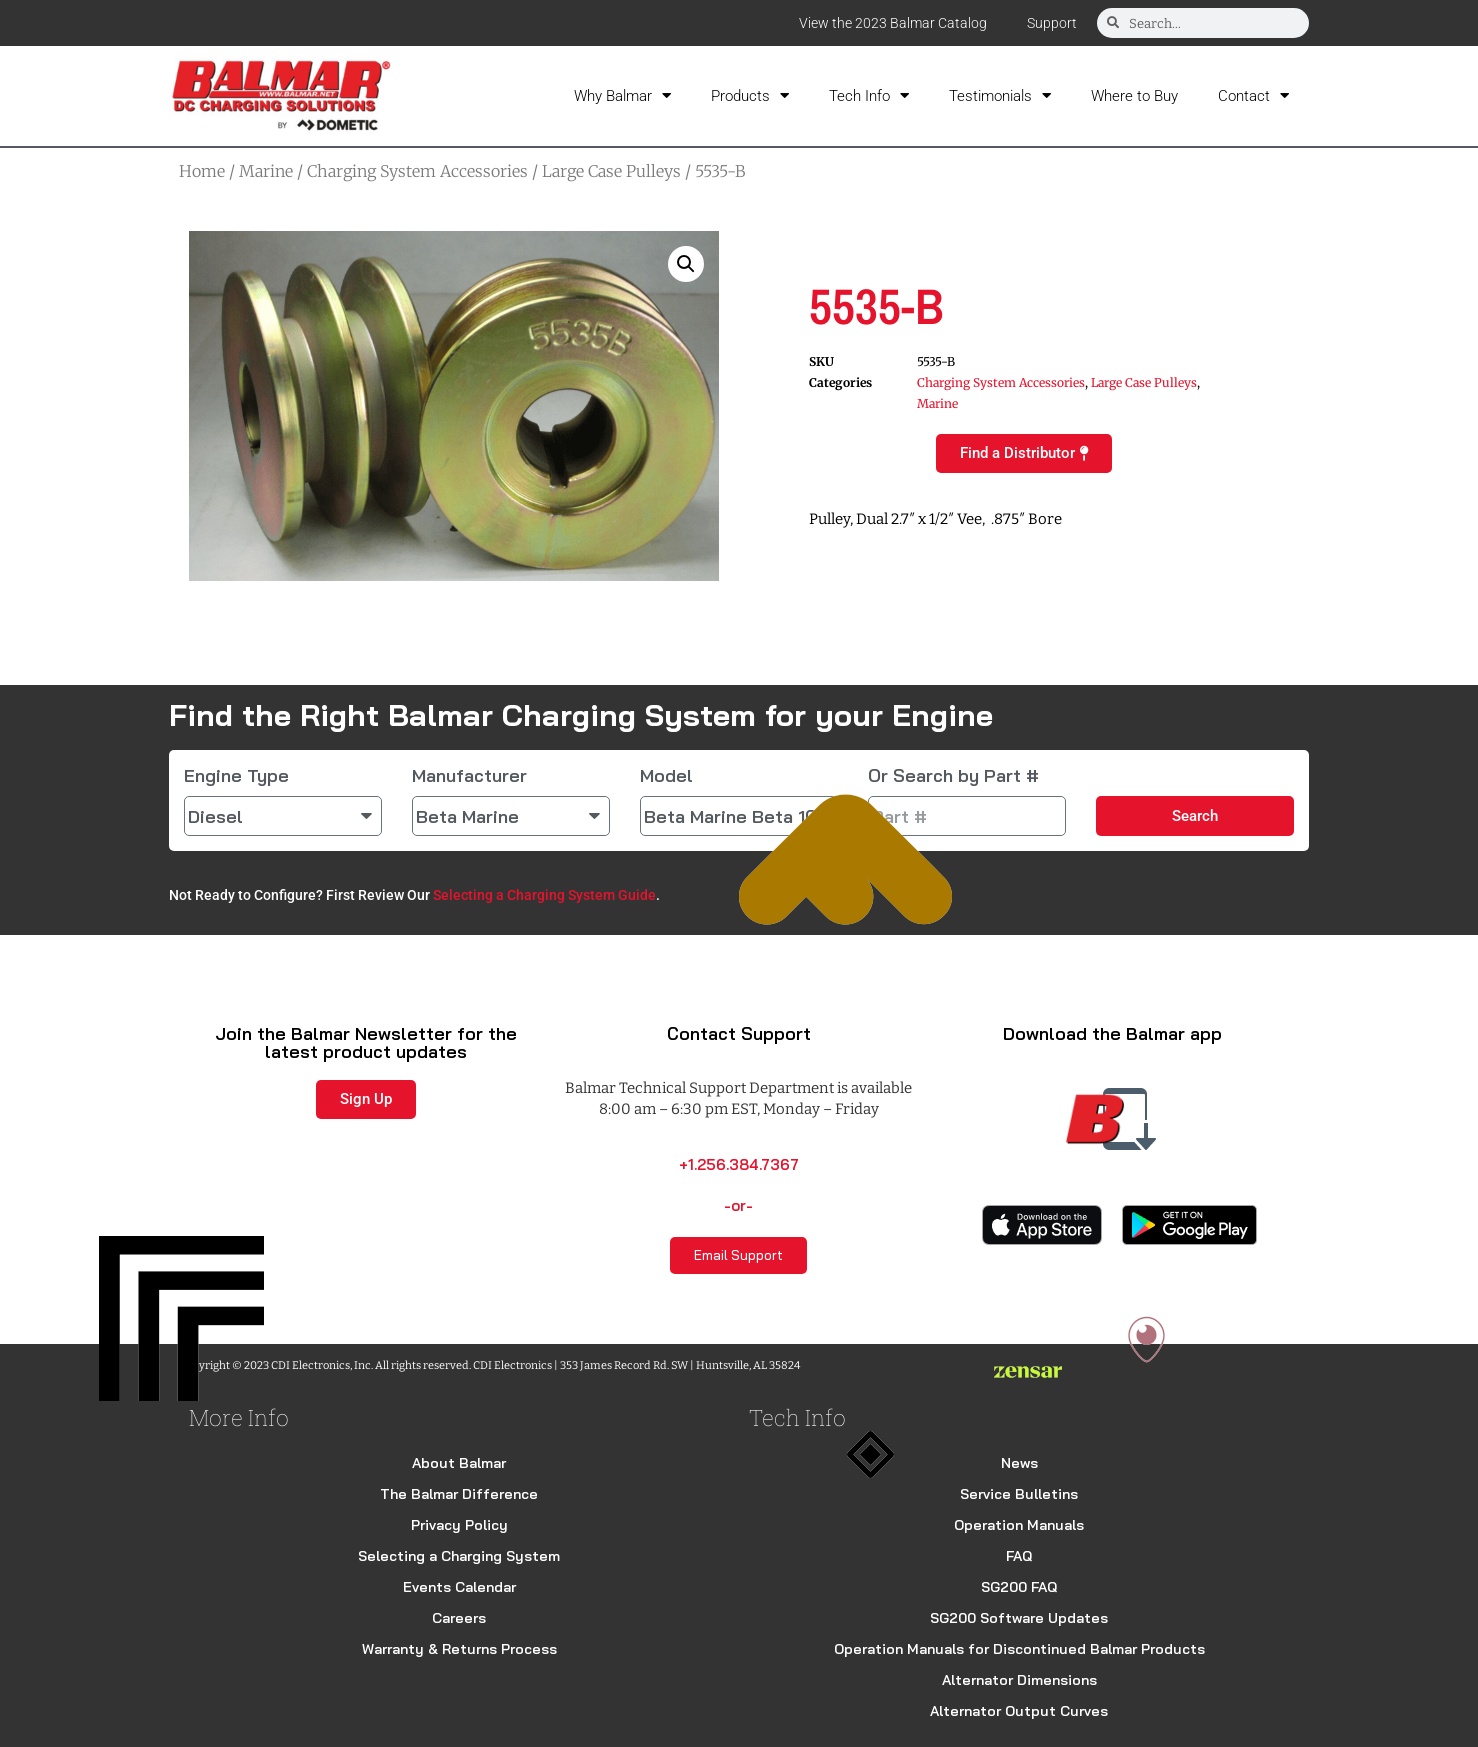 The height and width of the screenshot is (1747, 1478). Describe the element at coordinates (181, 1318) in the screenshot. I see `replicate logo - access AI model hosting platform` at that location.